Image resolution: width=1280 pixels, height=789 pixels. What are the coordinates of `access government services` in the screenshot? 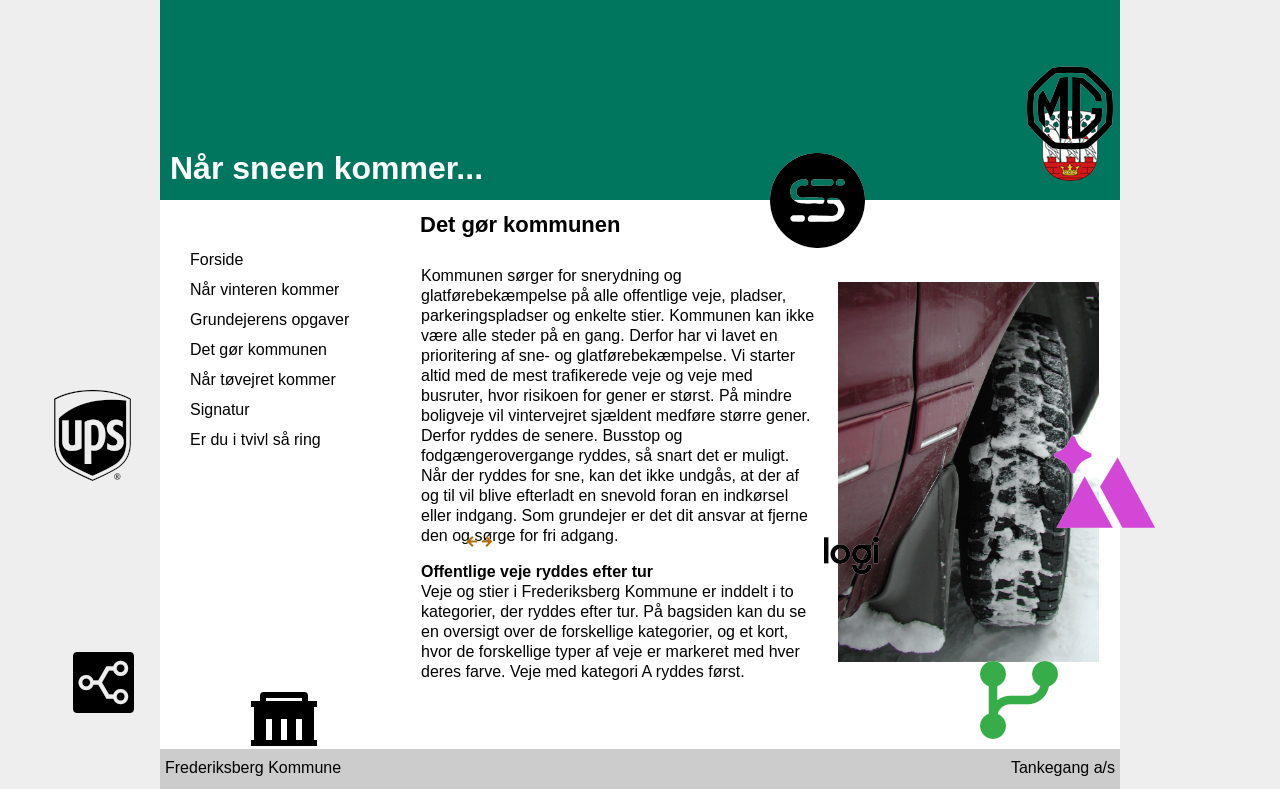 It's located at (284, 719).